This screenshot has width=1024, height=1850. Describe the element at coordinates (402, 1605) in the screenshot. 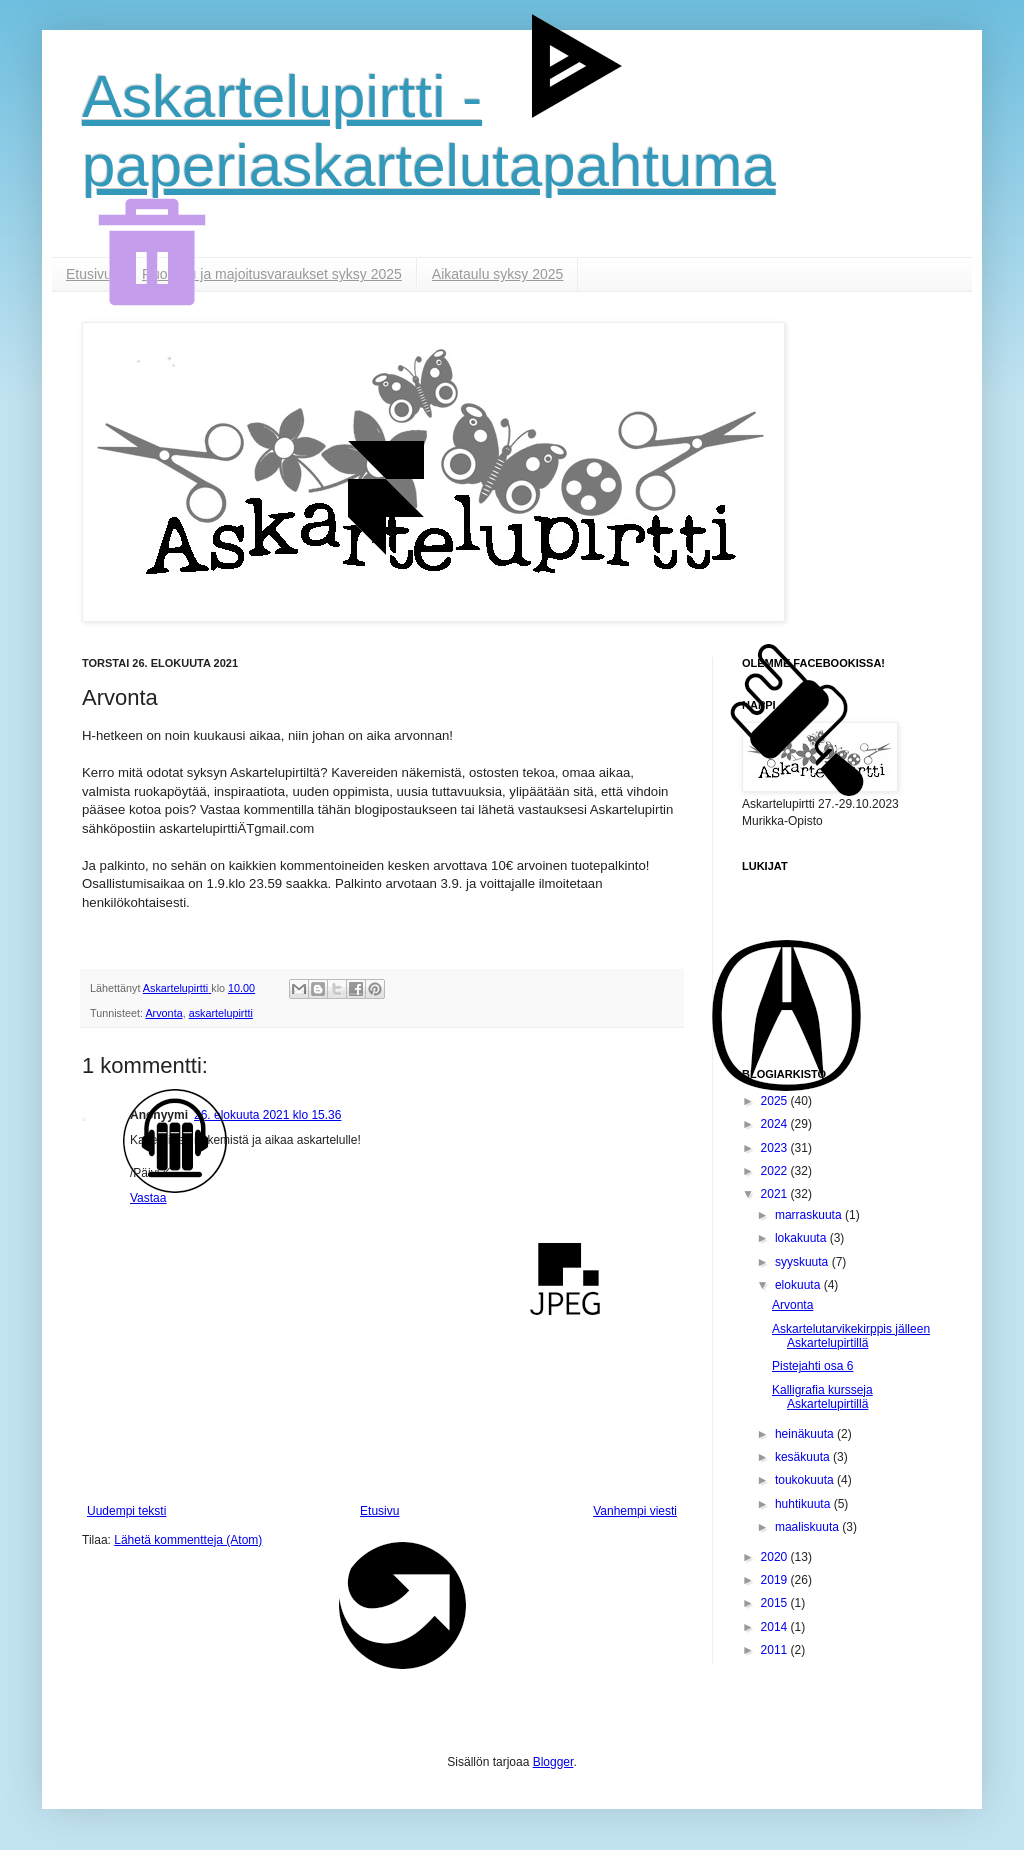

I see `visit portableapps.com website` at that location.